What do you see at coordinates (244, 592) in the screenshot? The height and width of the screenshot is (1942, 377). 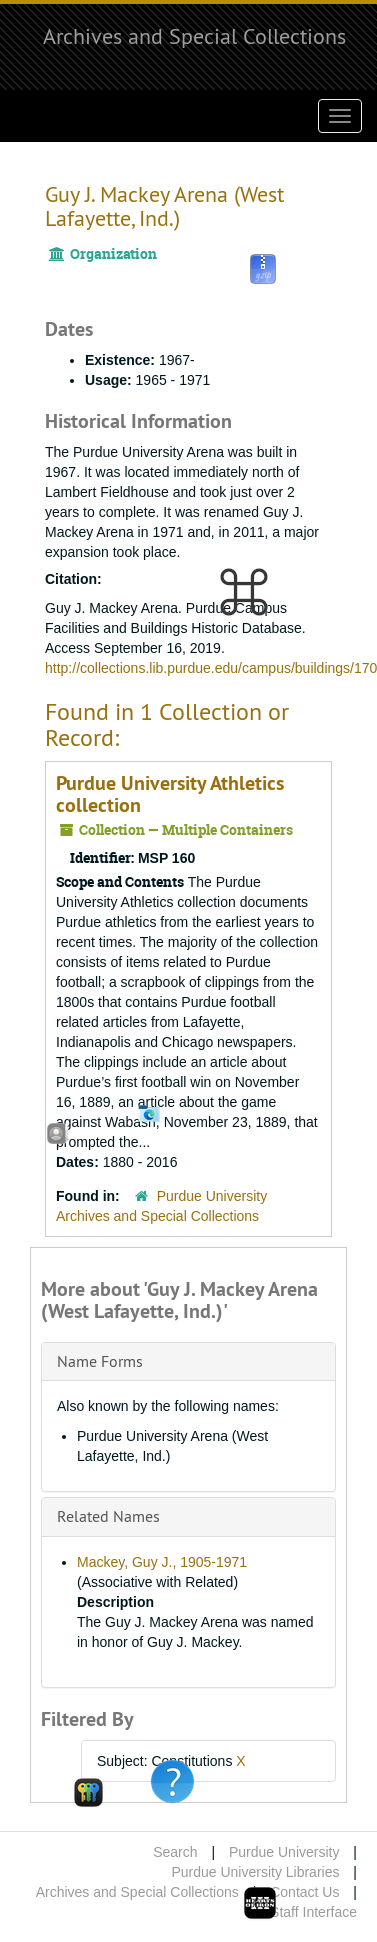 I see `command key symbol on mac keyboards` at bounding box center [244, 592].